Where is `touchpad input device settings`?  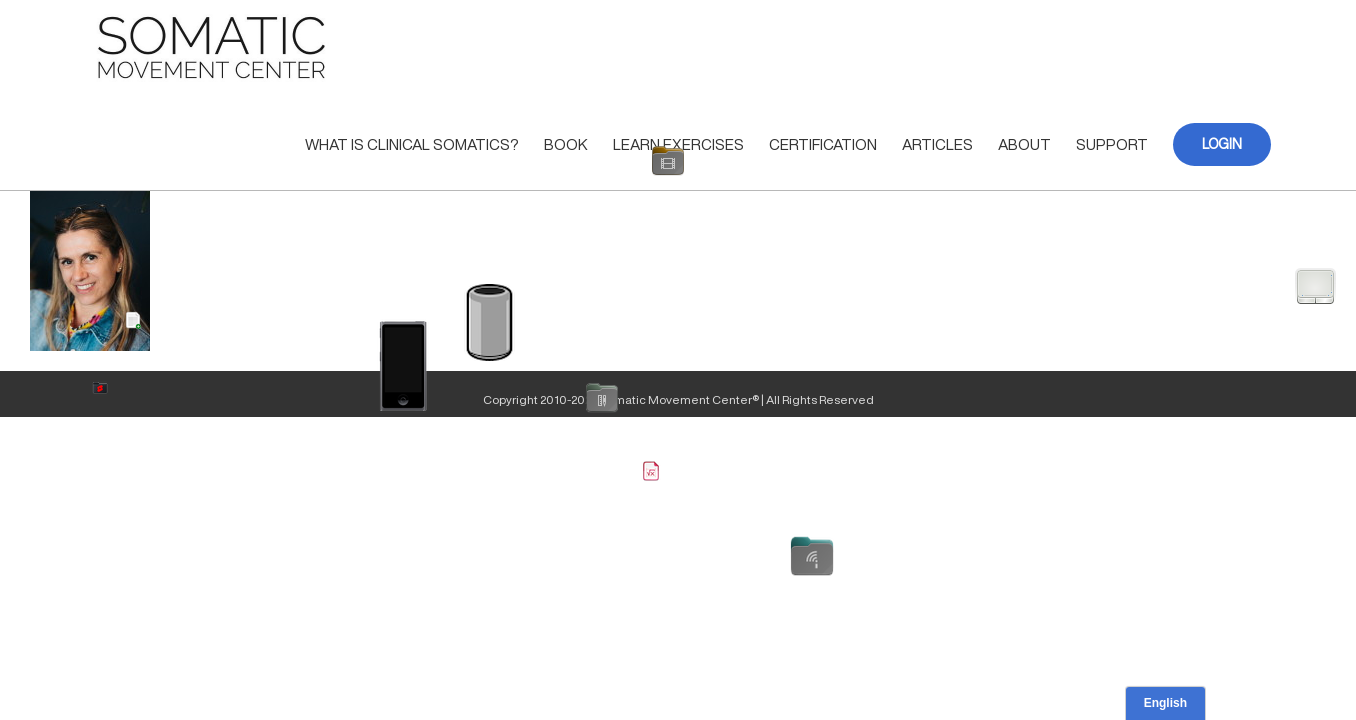
touchpad input device settings is located at coordinates (1315, 288).